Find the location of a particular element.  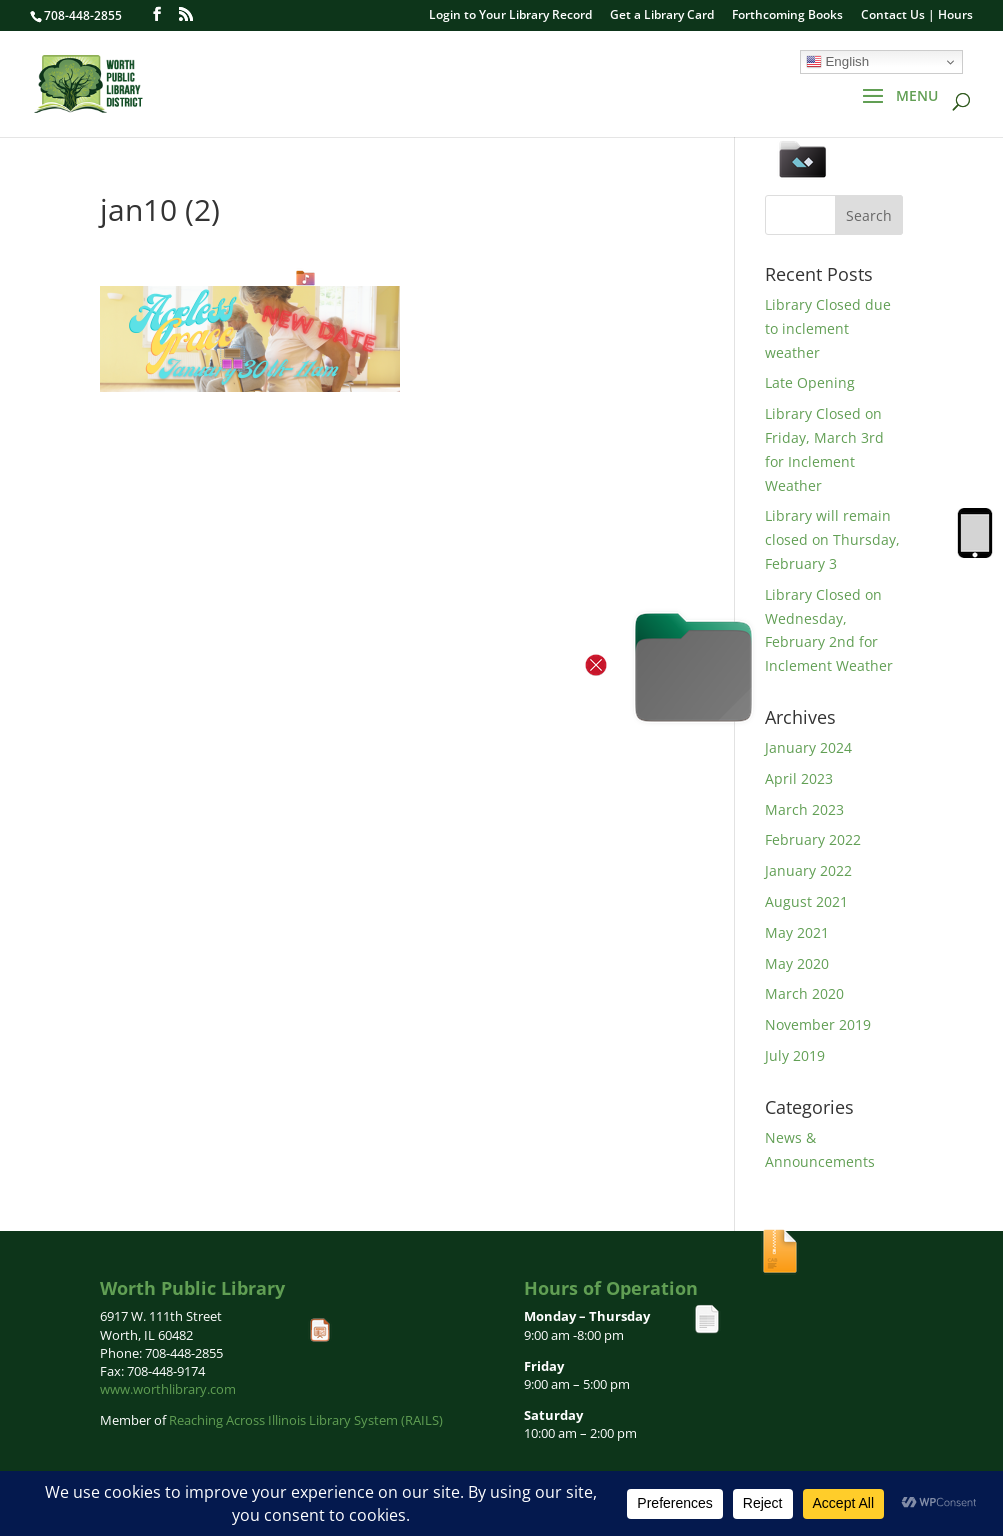

indicates a file cannot be synced to Dropbox is located at coordinates (596, 665).